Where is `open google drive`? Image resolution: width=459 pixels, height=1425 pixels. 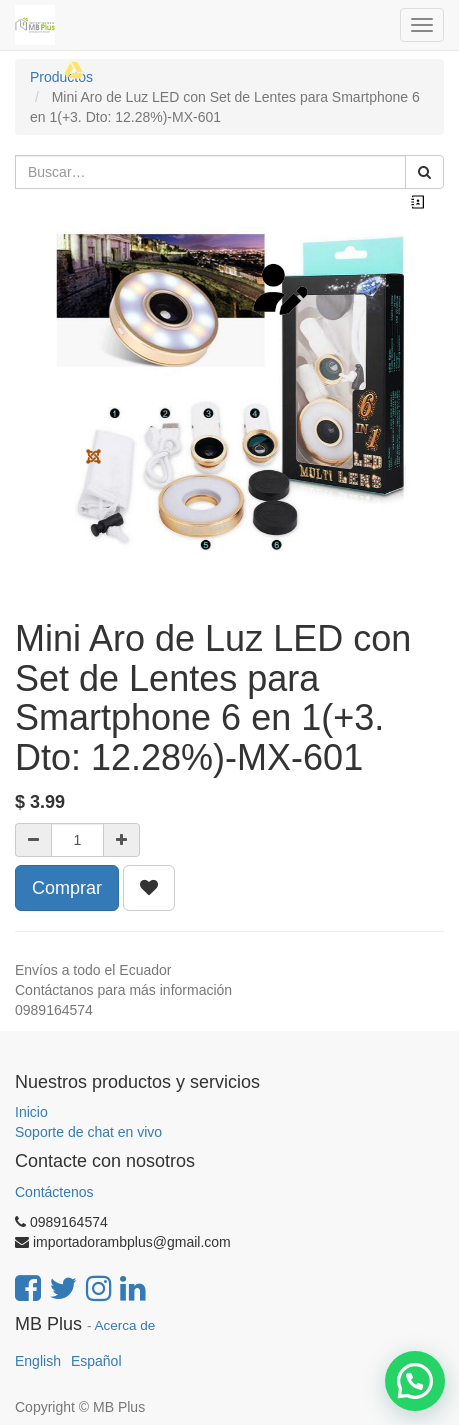
open google drive is located at coordinates (74, 70).